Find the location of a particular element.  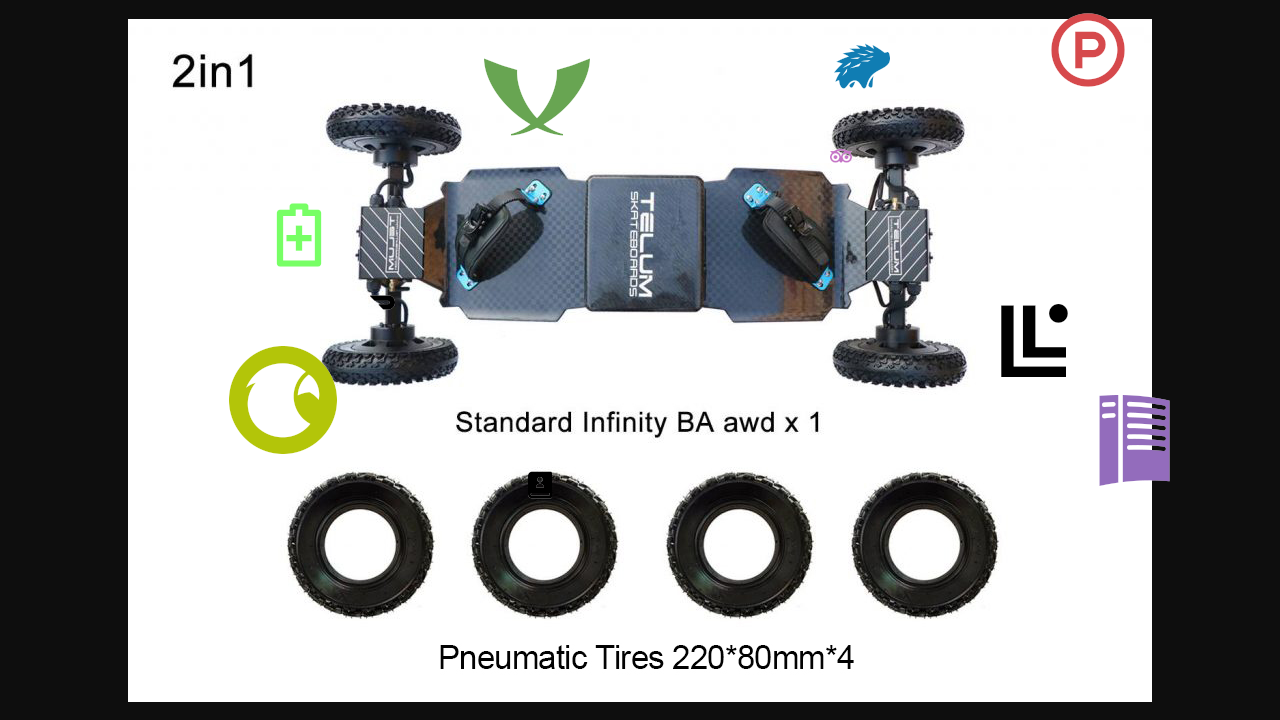

linksys brand logo is located at coordinates (1034, 340).